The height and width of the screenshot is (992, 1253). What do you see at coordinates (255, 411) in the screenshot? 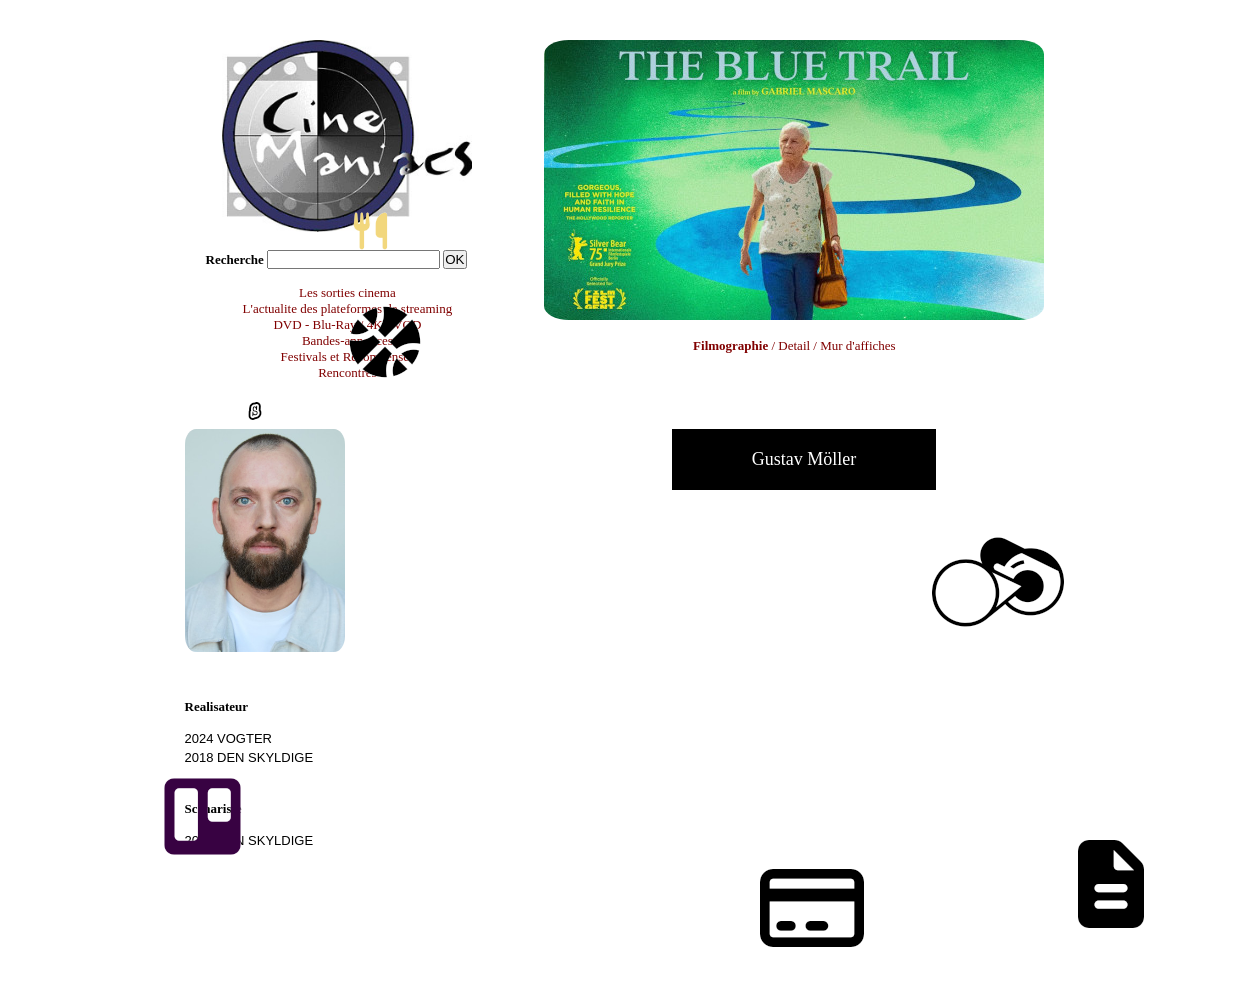
I see `open scratch programming environment` at bounding box center [255, 411].